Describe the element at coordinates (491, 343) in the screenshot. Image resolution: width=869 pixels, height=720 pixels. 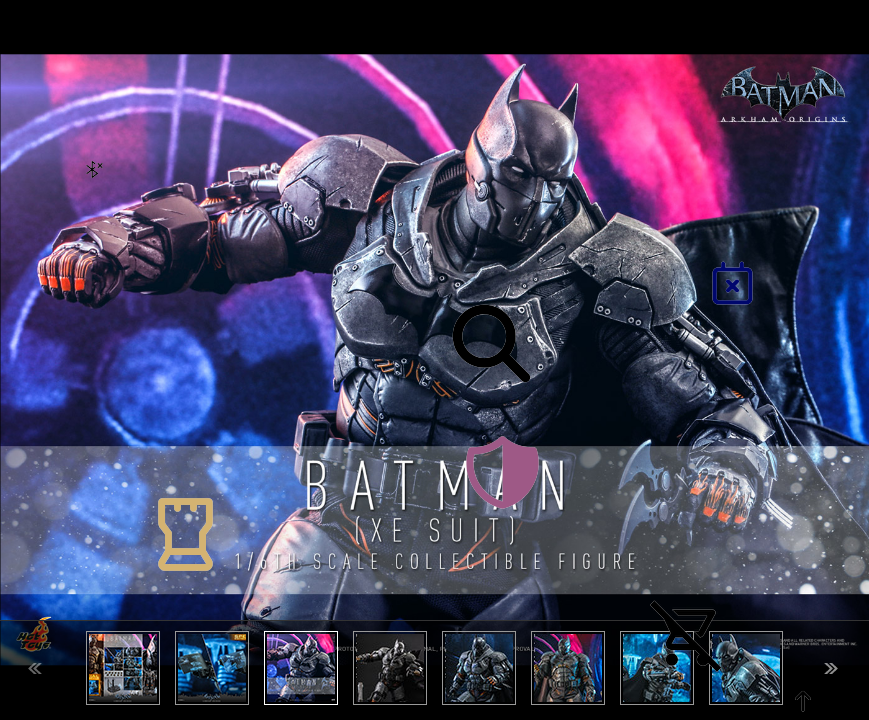
I see `search for content or items` at that location.